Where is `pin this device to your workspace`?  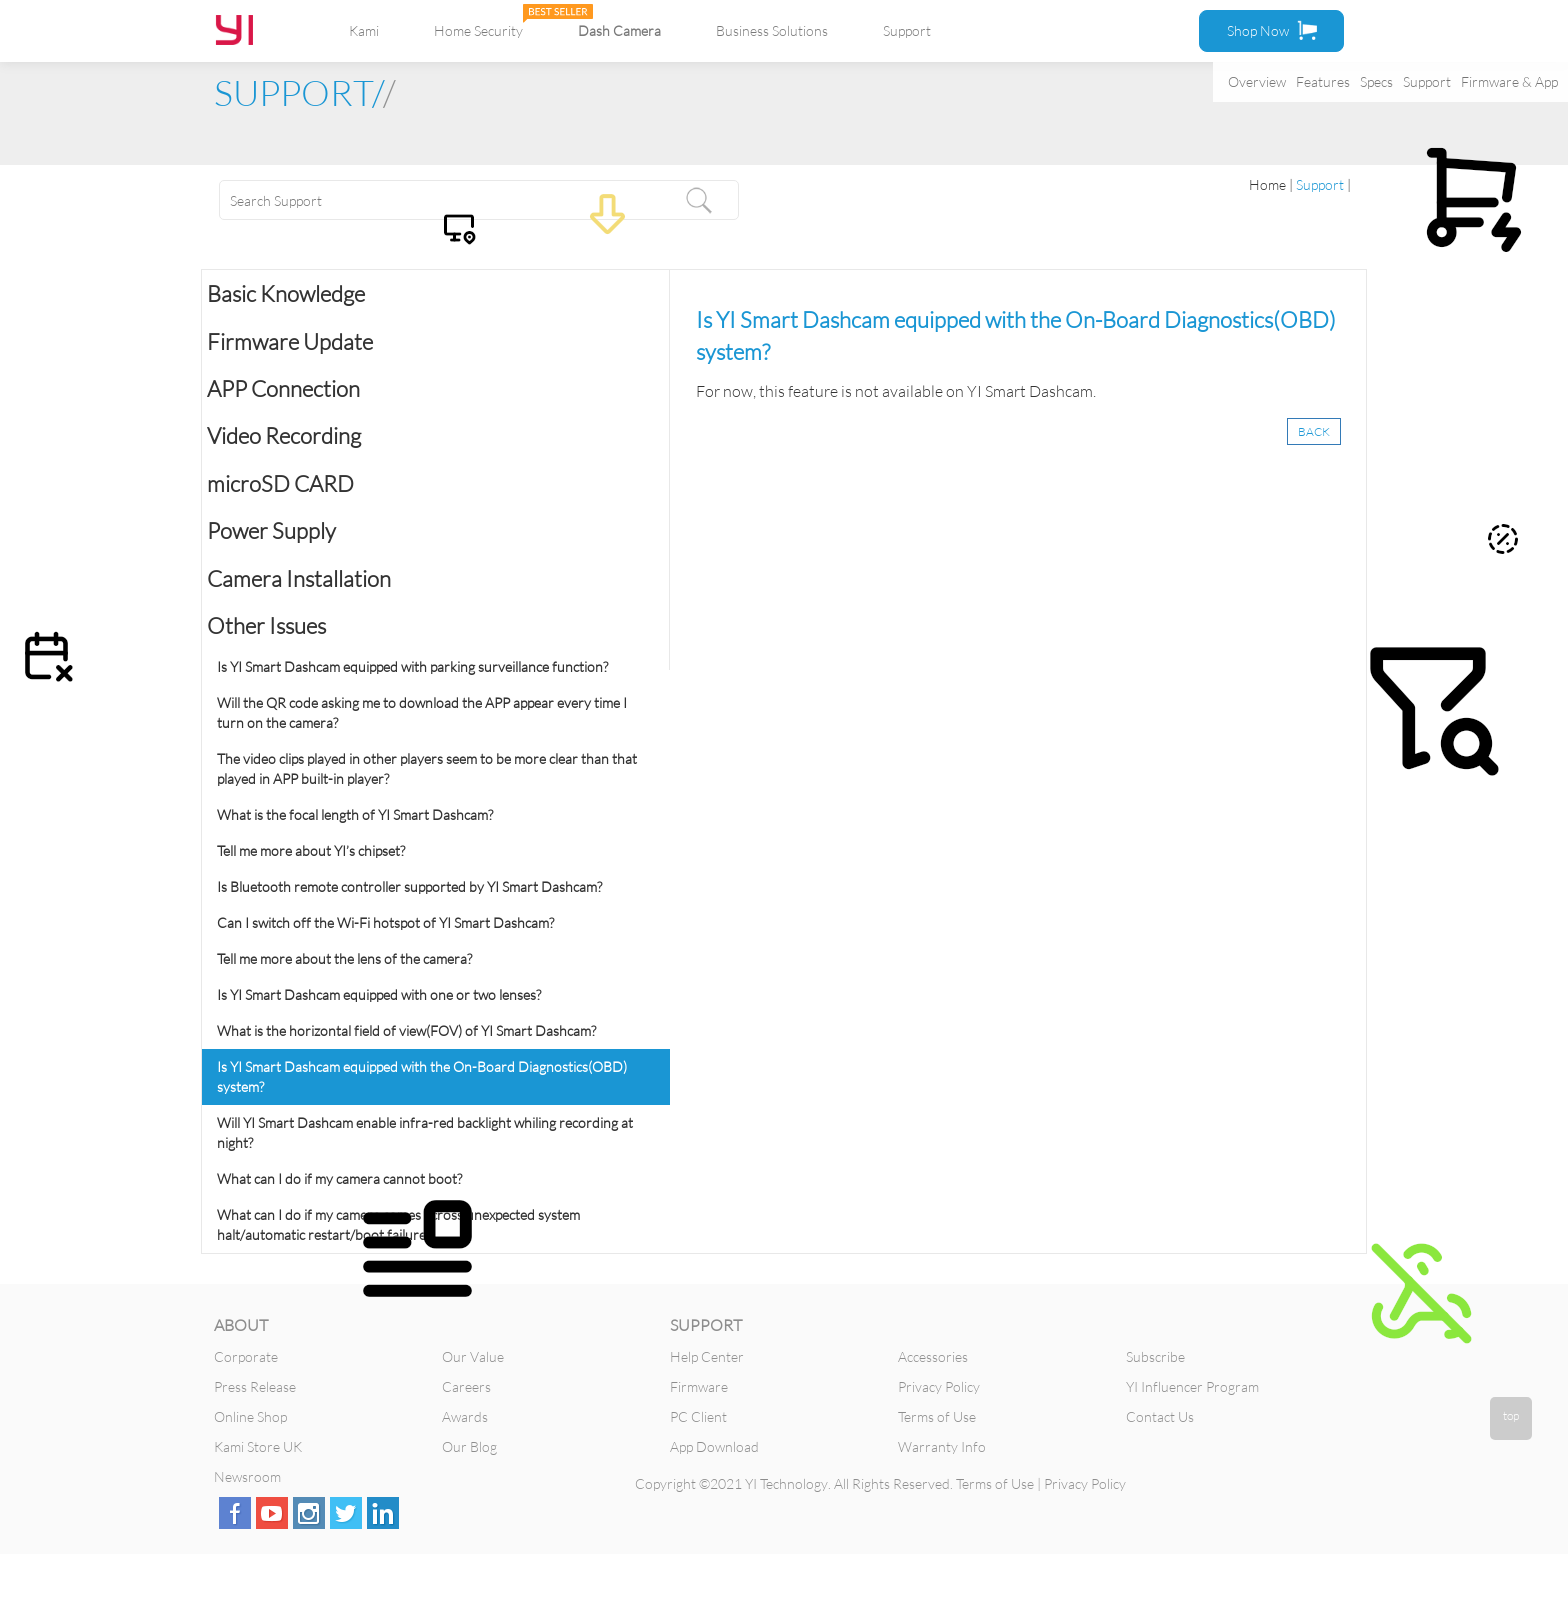 pin this device to your workspace is located at coordinates (459, 228).